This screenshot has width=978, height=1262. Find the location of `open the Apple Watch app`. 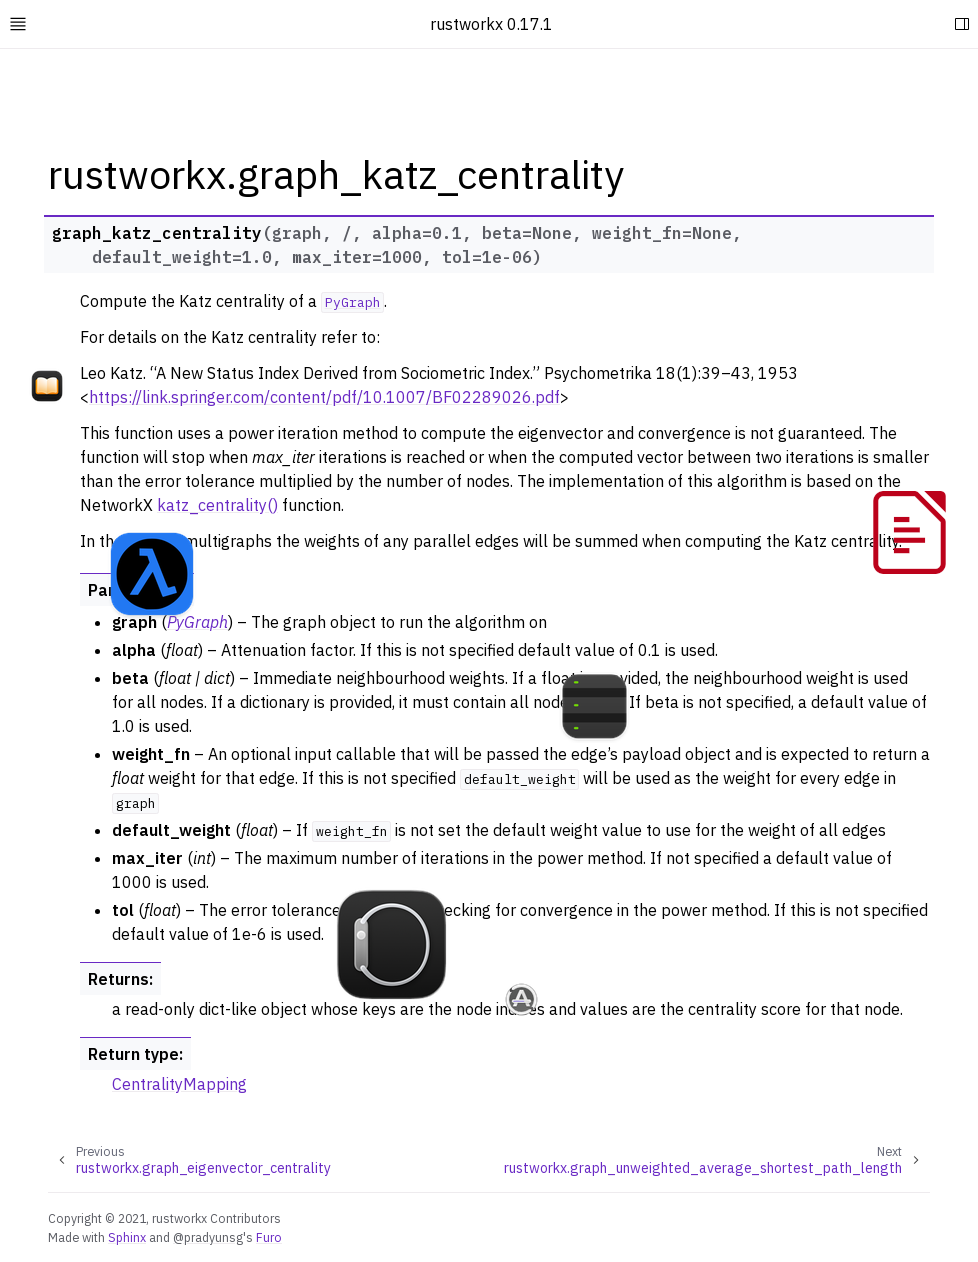

open the Apple Watch app is located at coordinates (391, 944).